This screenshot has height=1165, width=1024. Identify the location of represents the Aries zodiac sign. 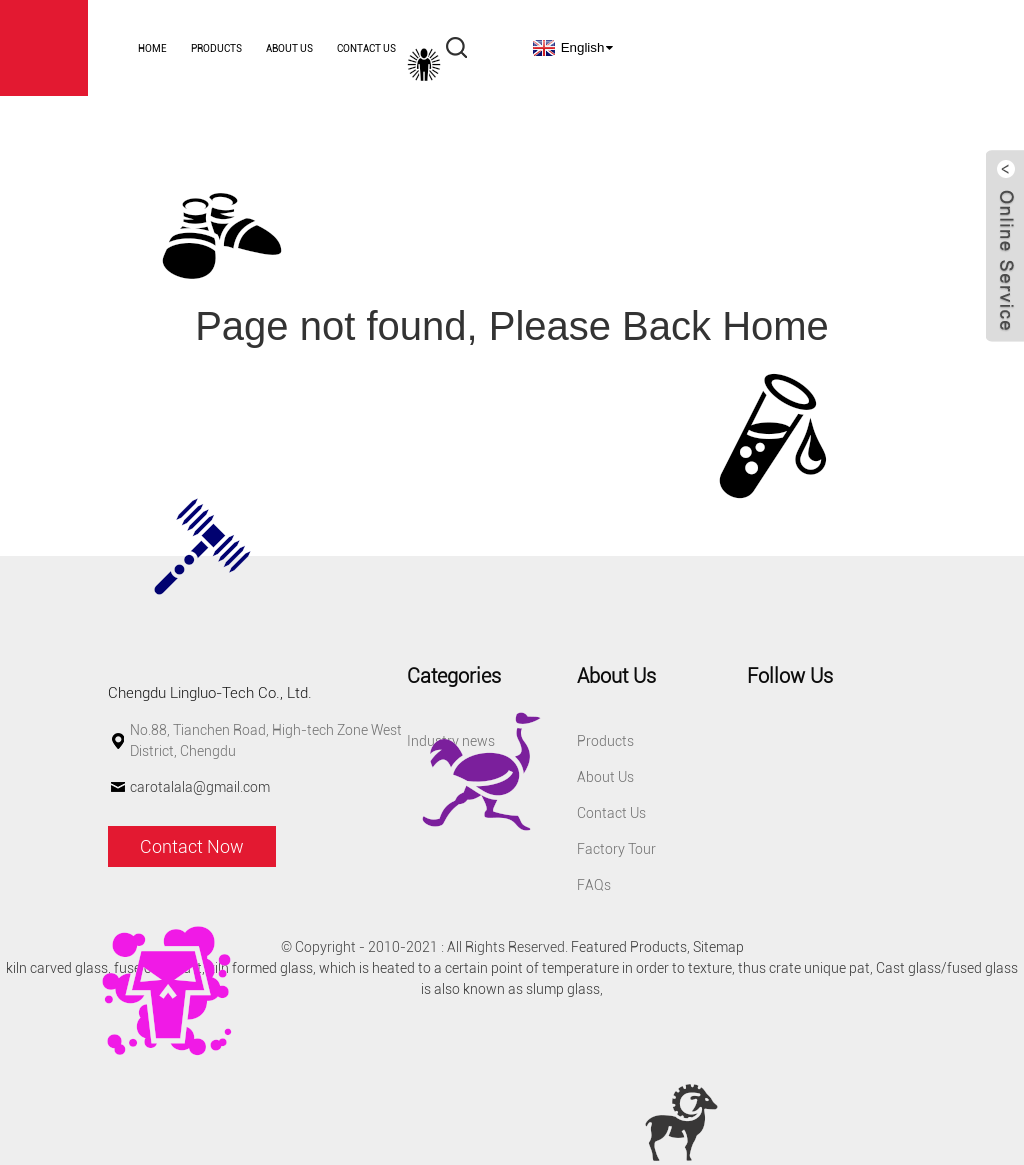
(681, 1122).